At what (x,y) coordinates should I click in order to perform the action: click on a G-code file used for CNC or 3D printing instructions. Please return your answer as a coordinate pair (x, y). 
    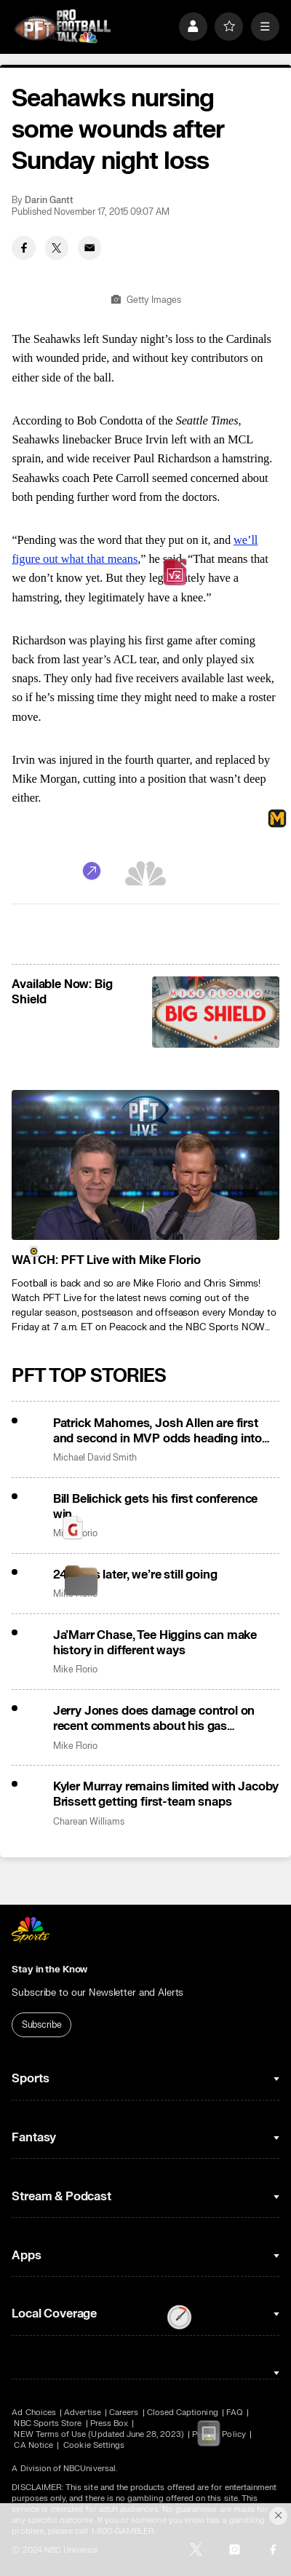
    Looking at the image, I should click on (73, 1528).